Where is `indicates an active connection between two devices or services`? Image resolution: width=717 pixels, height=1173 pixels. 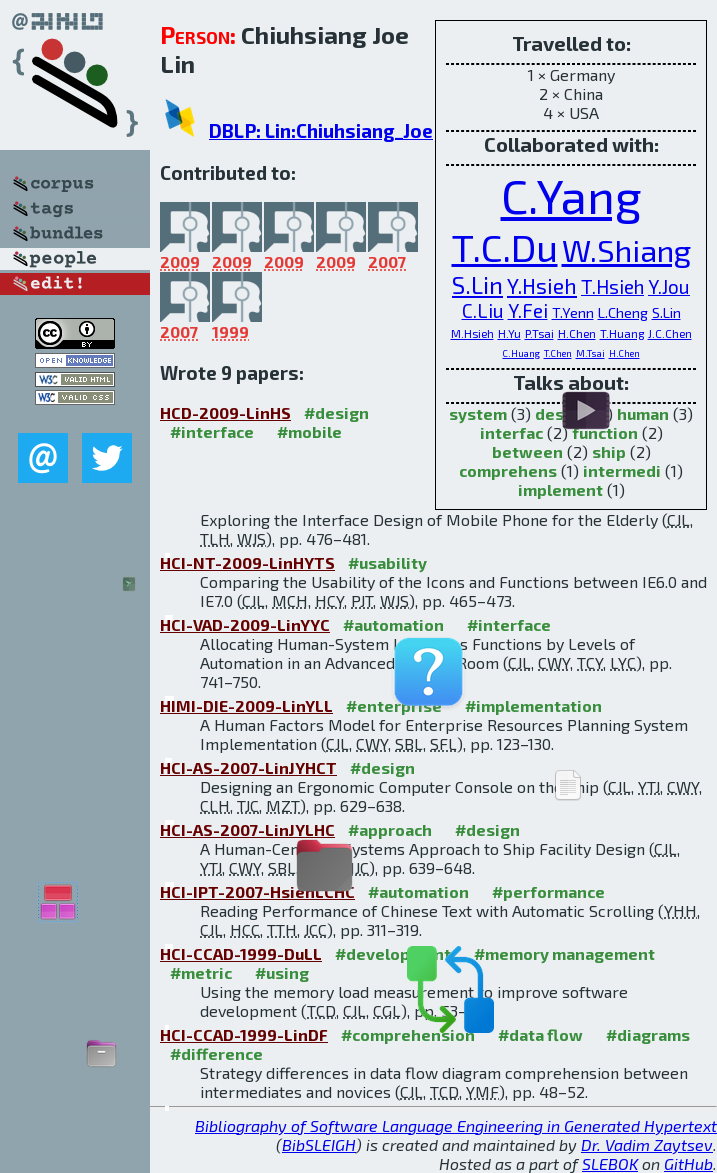 indicates an active connection between two devices or services is located at coordinates (450, 989).